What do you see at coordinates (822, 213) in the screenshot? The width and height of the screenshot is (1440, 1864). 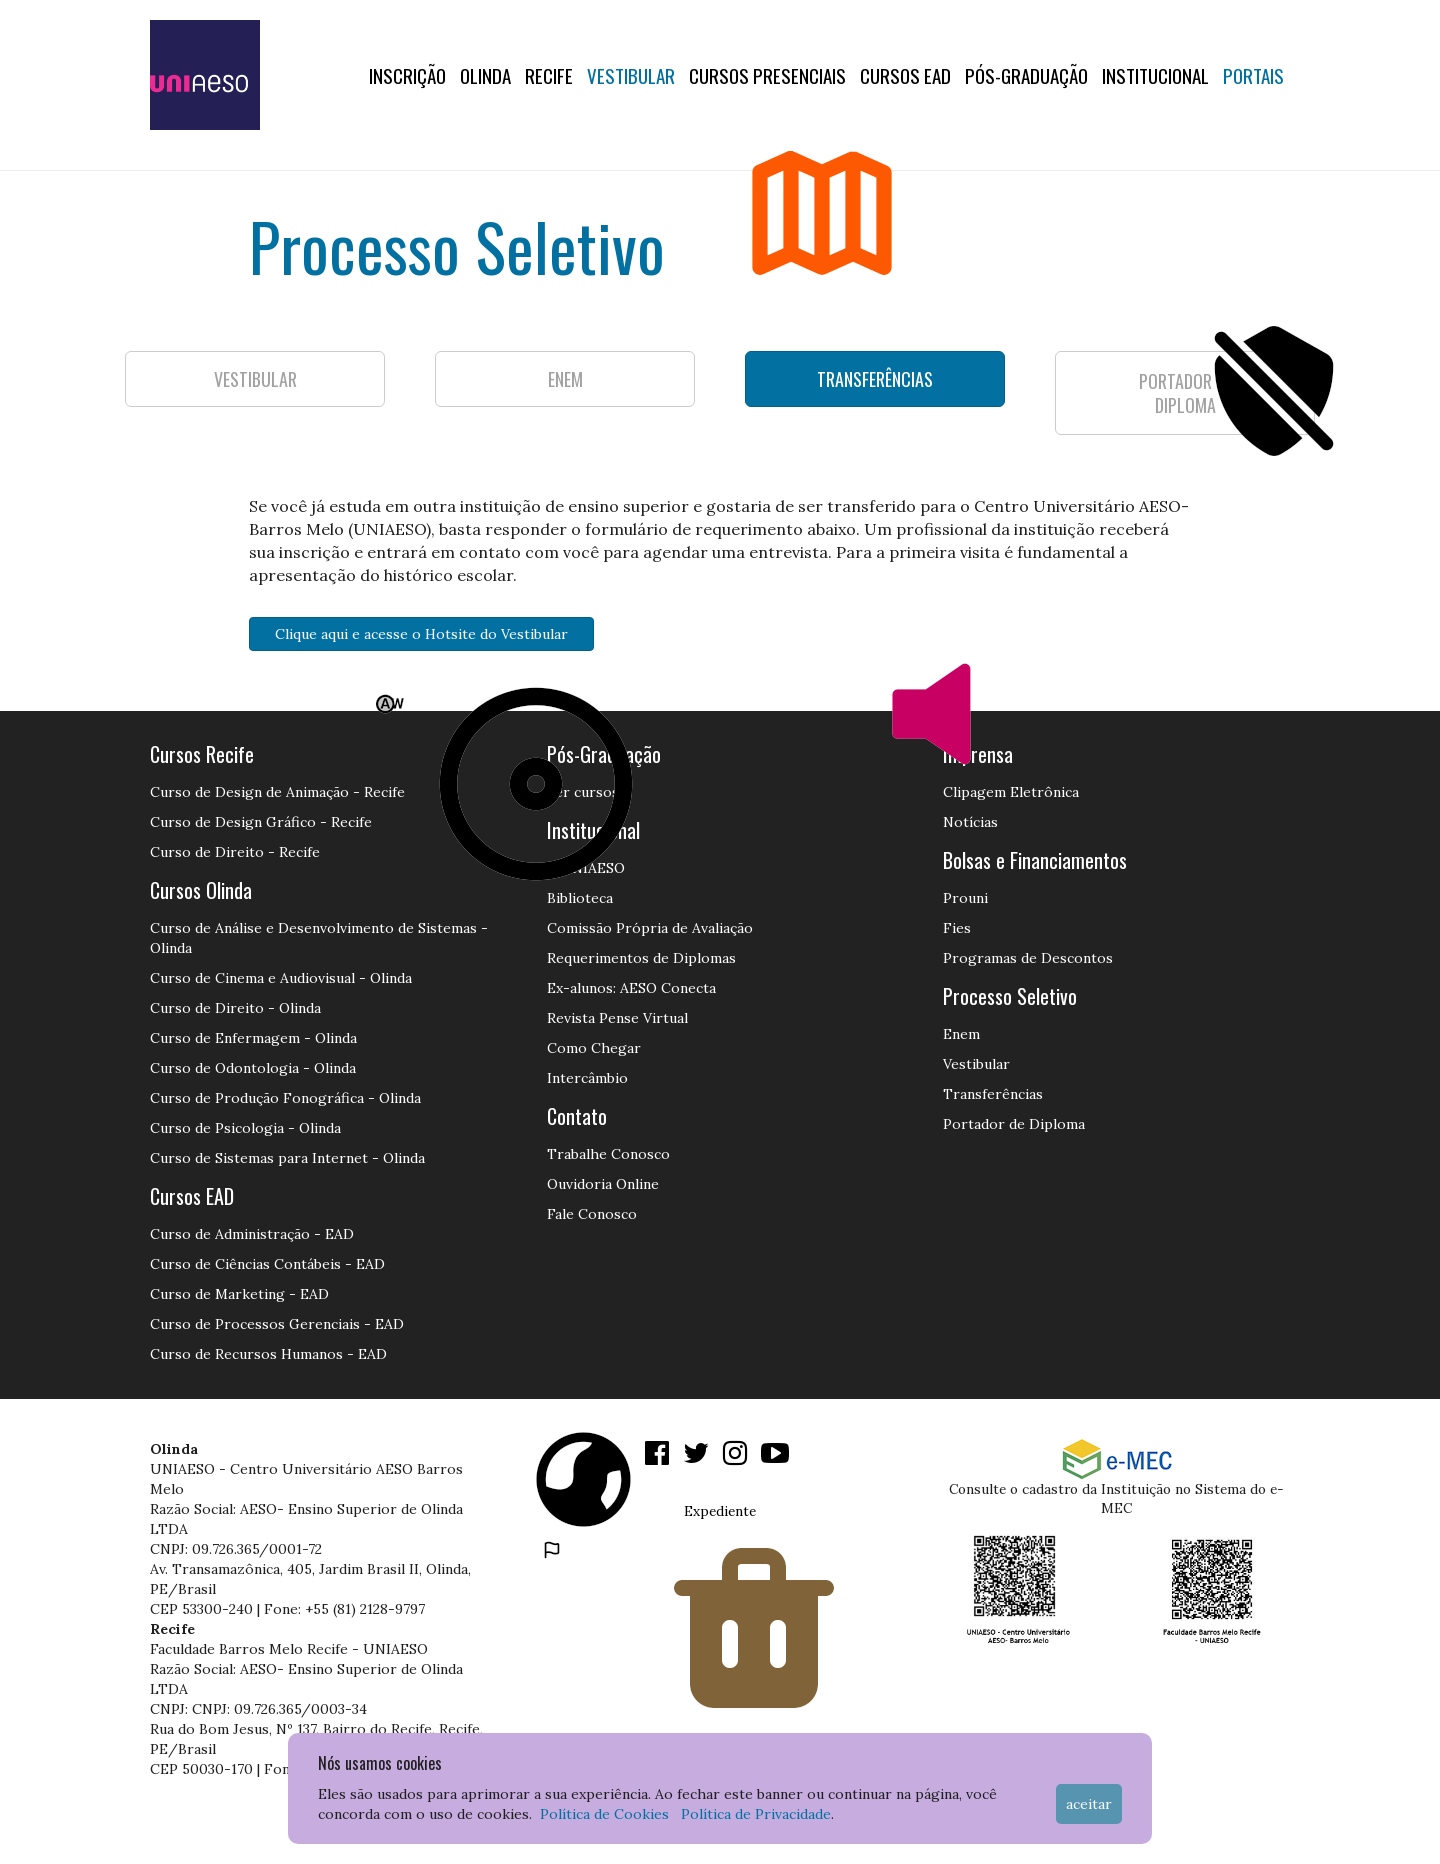 I see `open map view` at bounding box center [822, 213].